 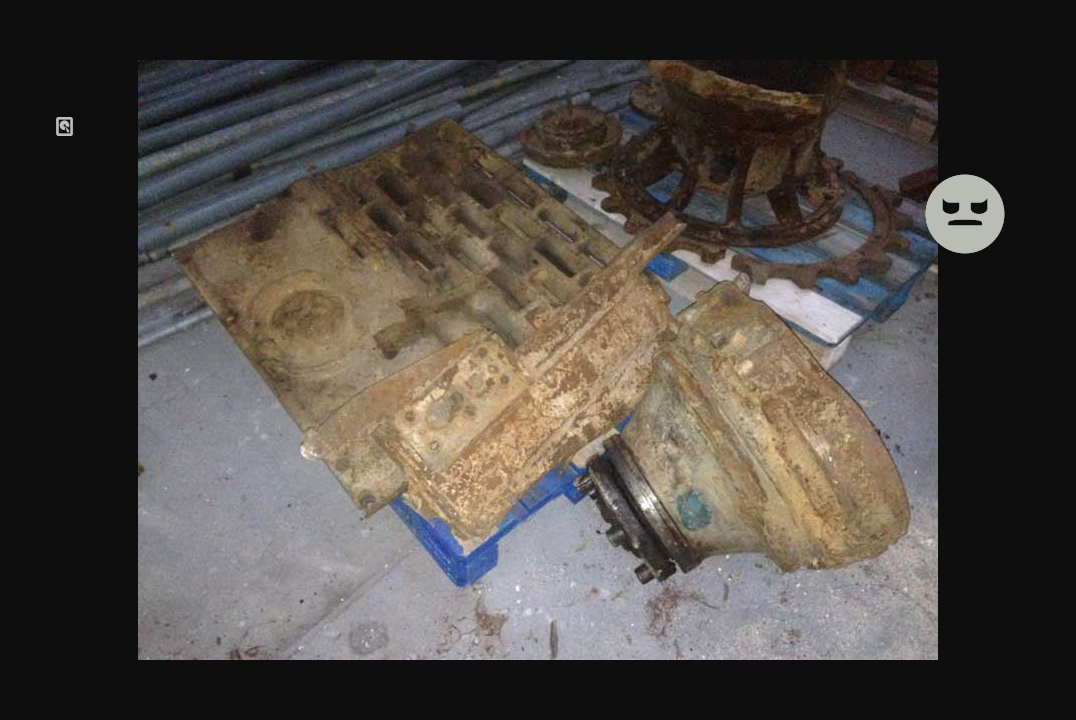 I want to click on react with anger to a message or post, so click(x=965, y=214).